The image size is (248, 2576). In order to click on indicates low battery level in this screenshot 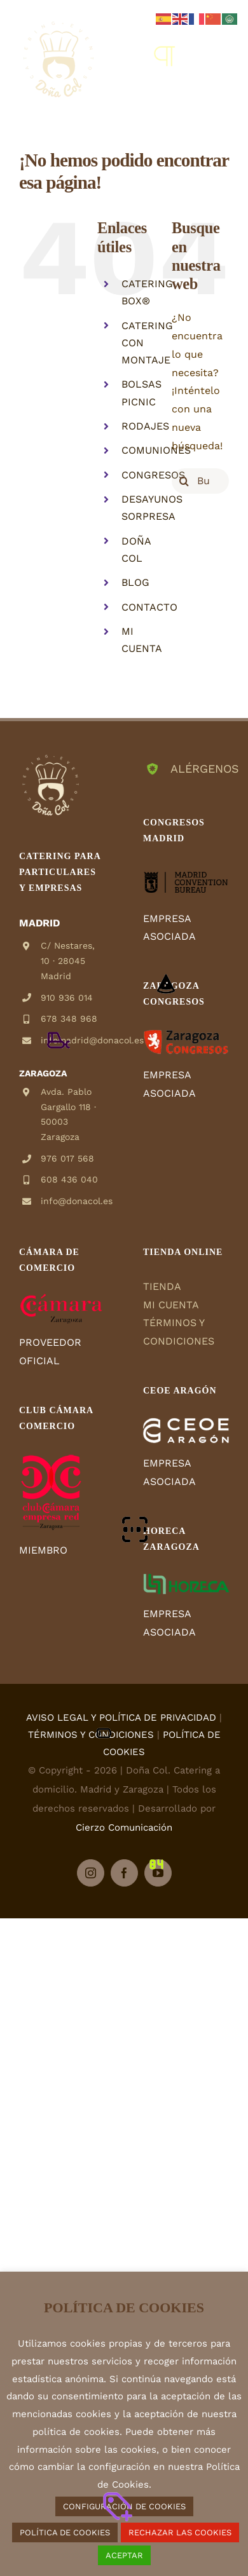, I will do `click(104, 1733)`.